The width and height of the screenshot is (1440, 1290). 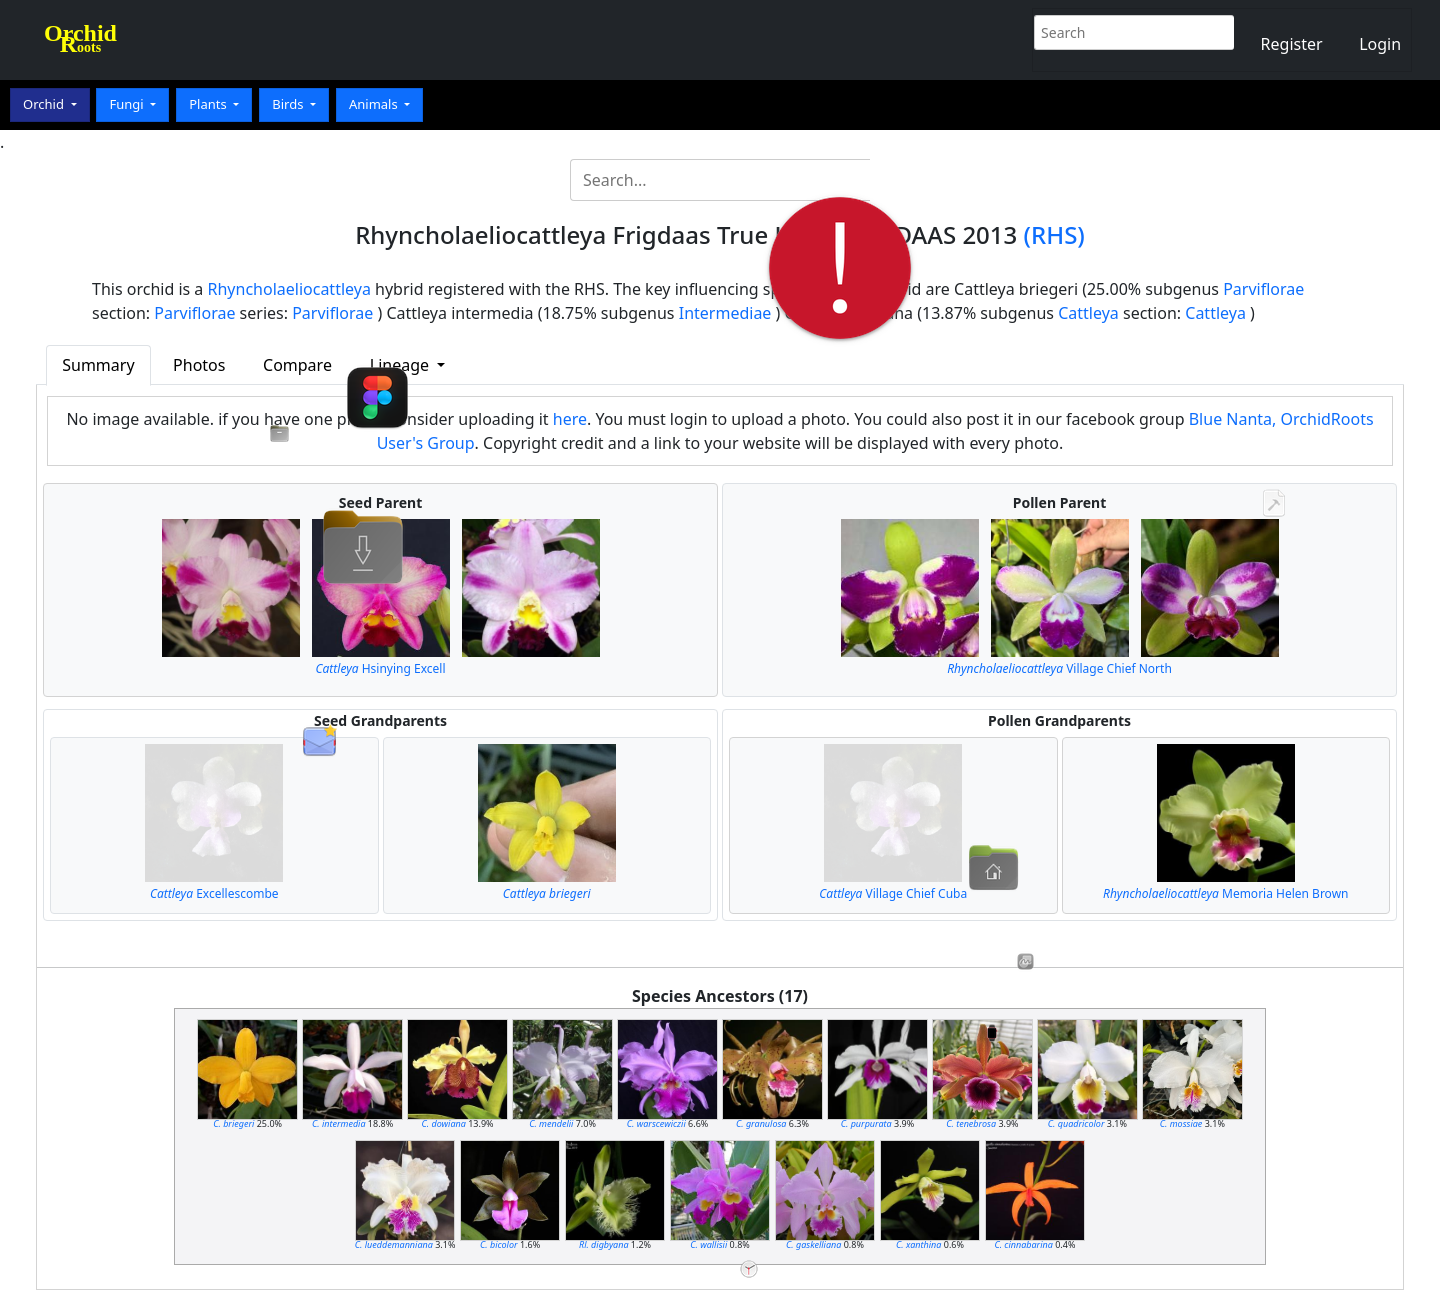 What do you see at coordinates (1025, 961) in the screenshot?
I see `open freeform app for brainstorming and sketching` at bounding box center [1025, 961].